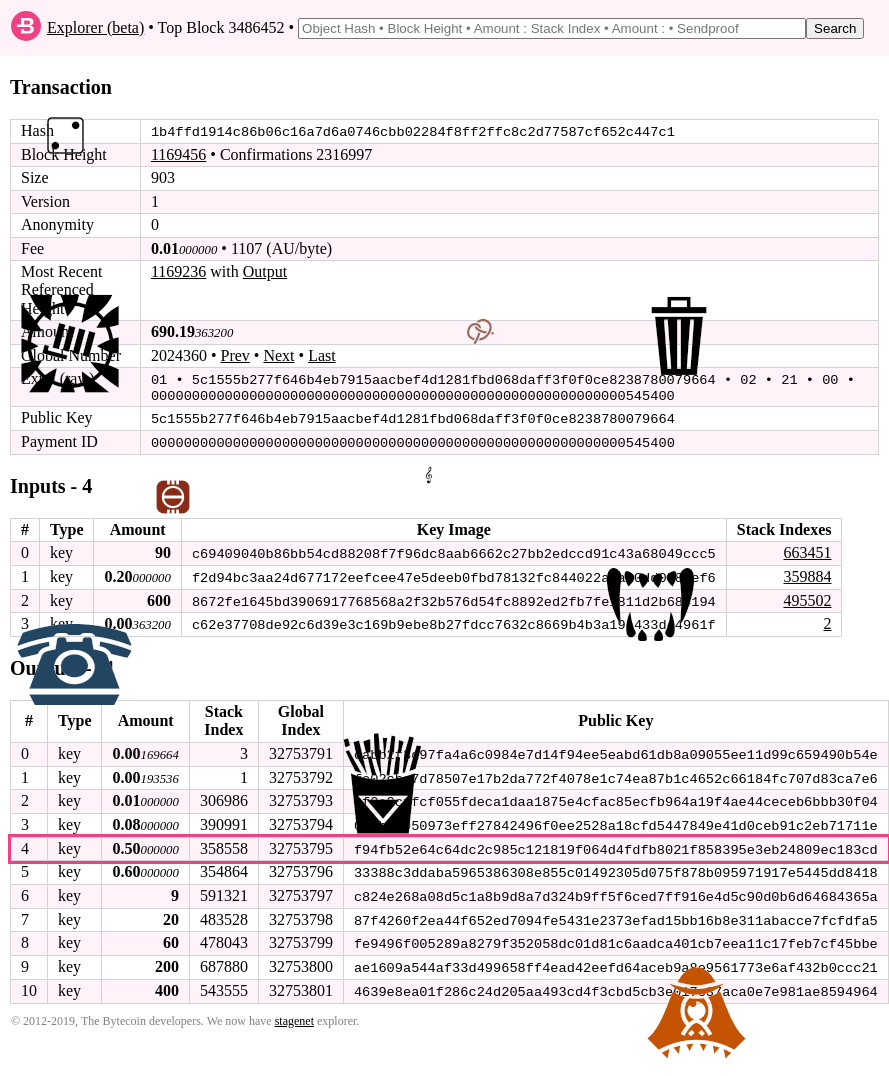 This screenshot has width=889, height=1076. I want to click on roll dice or randomize selection, so click(65, 135).